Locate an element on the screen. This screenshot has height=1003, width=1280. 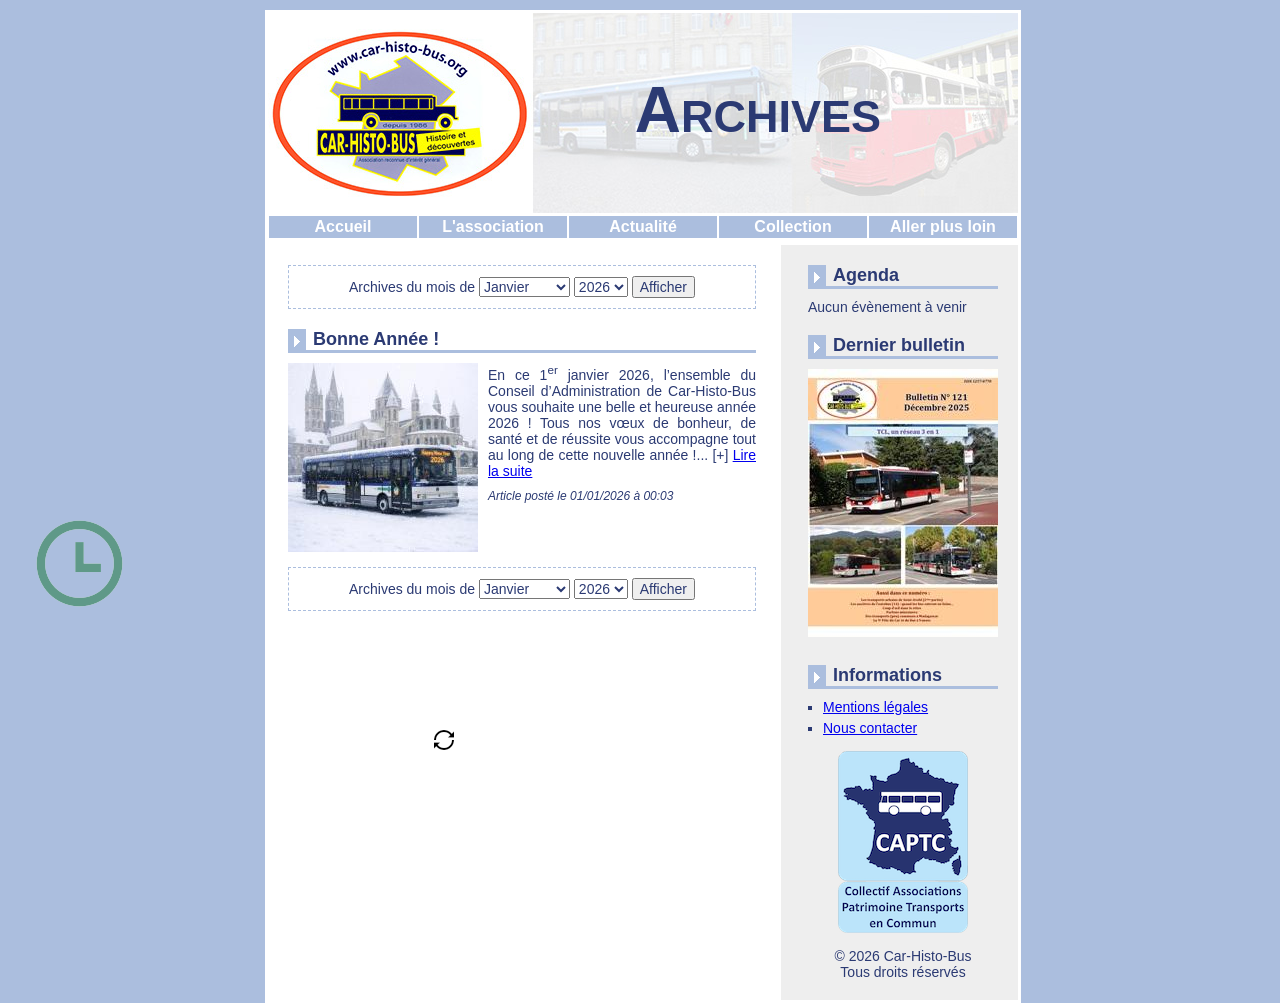
view time or clock settings is located at coordinates (79, 563).